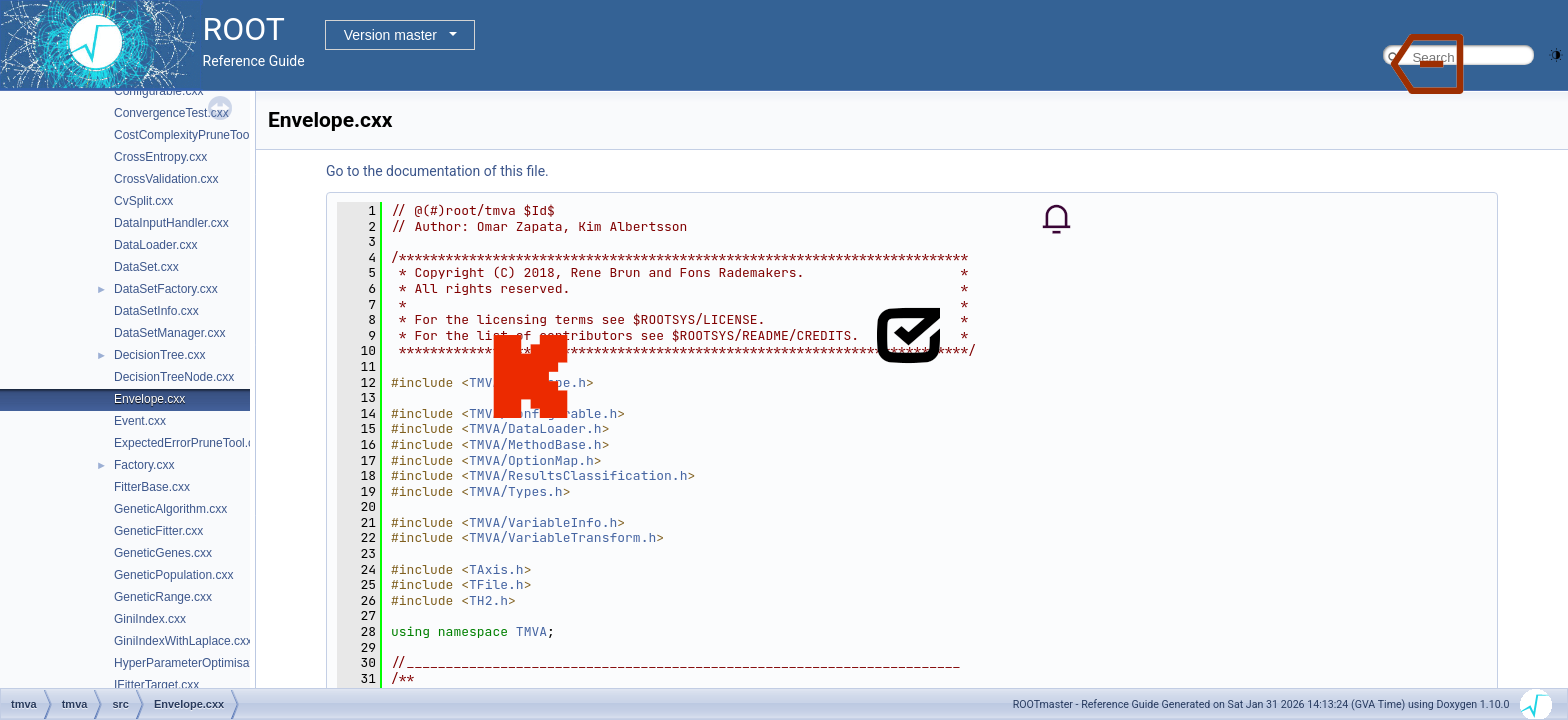 The image size is (1568, 720). Describe the element at coordinates (908, 335) in the screenshot. I see `helpdesk logo - customer support platform` at that location.